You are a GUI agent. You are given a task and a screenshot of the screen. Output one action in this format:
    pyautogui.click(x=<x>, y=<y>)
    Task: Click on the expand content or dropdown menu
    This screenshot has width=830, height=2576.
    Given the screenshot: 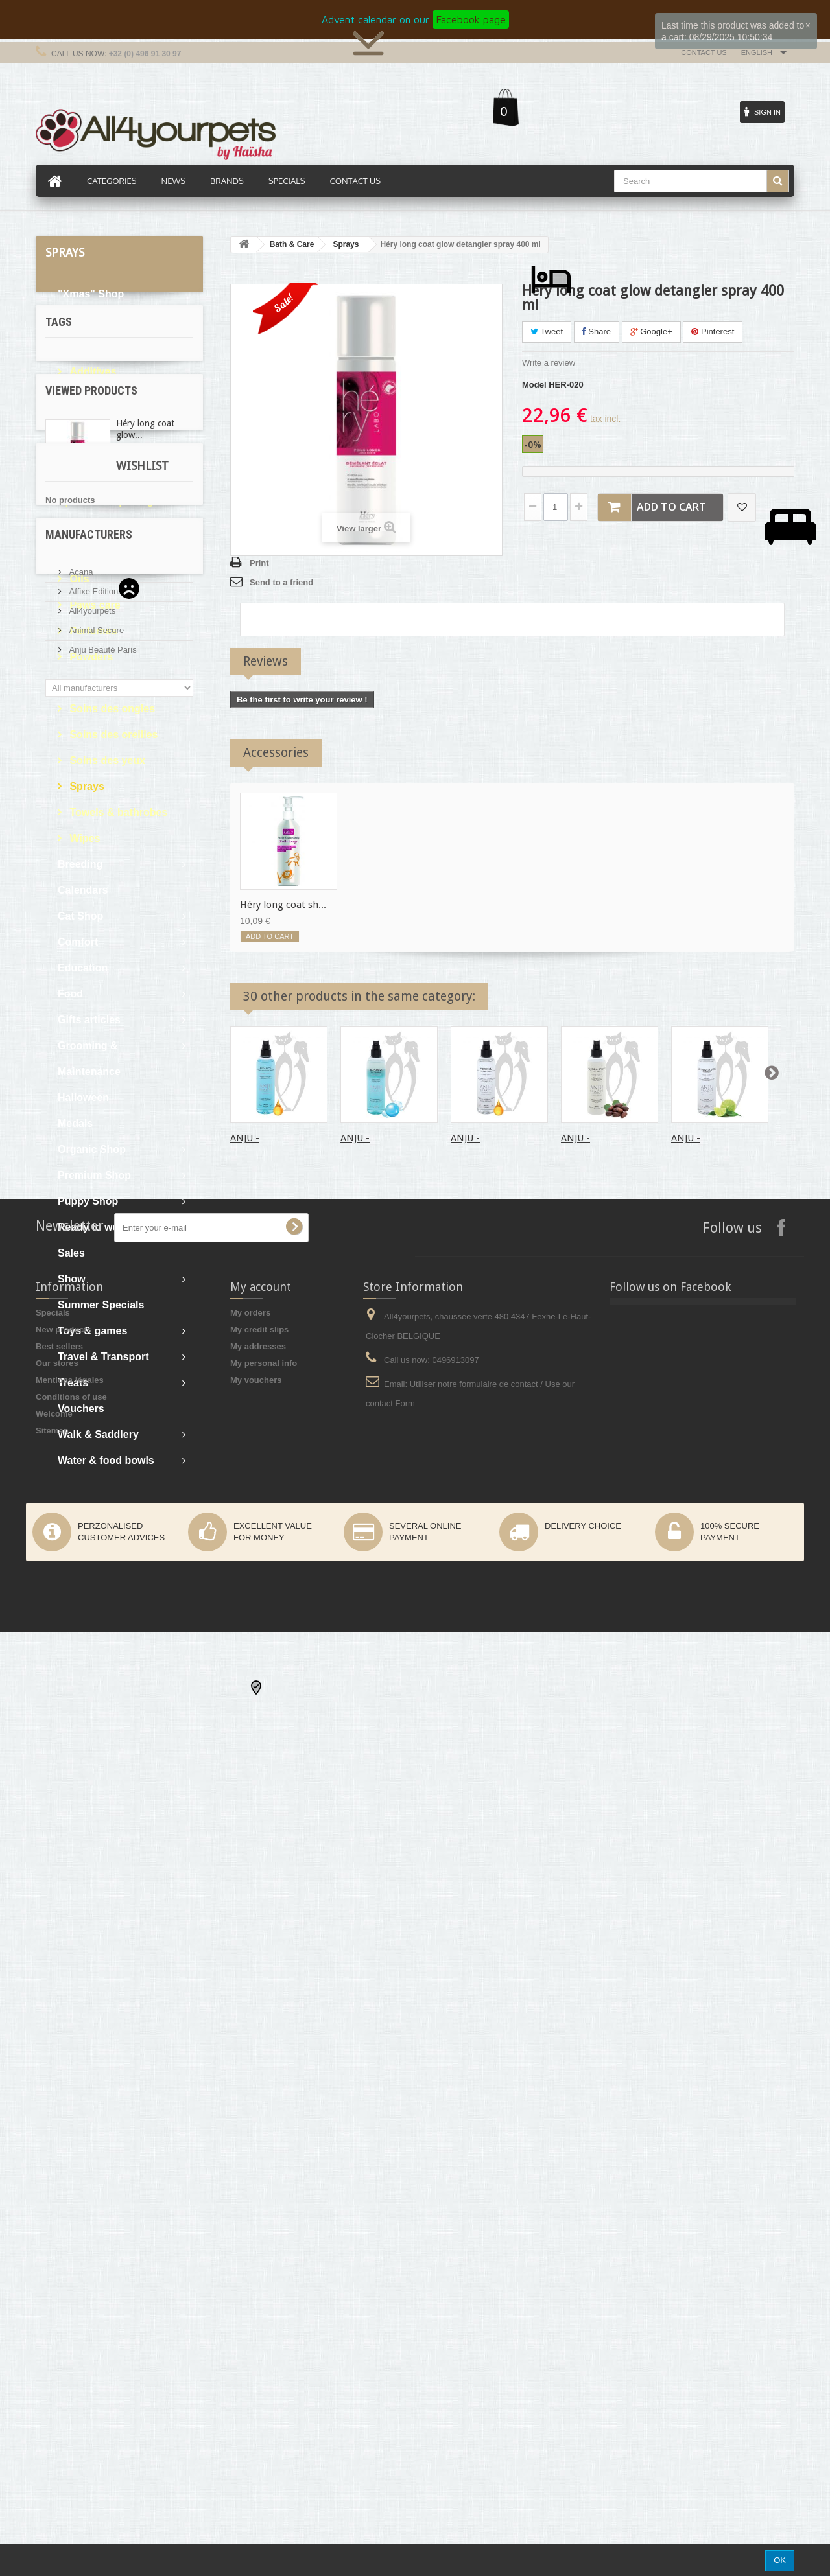 What is the action you would take?
    pyautogui.click(x=368, y=43)
    